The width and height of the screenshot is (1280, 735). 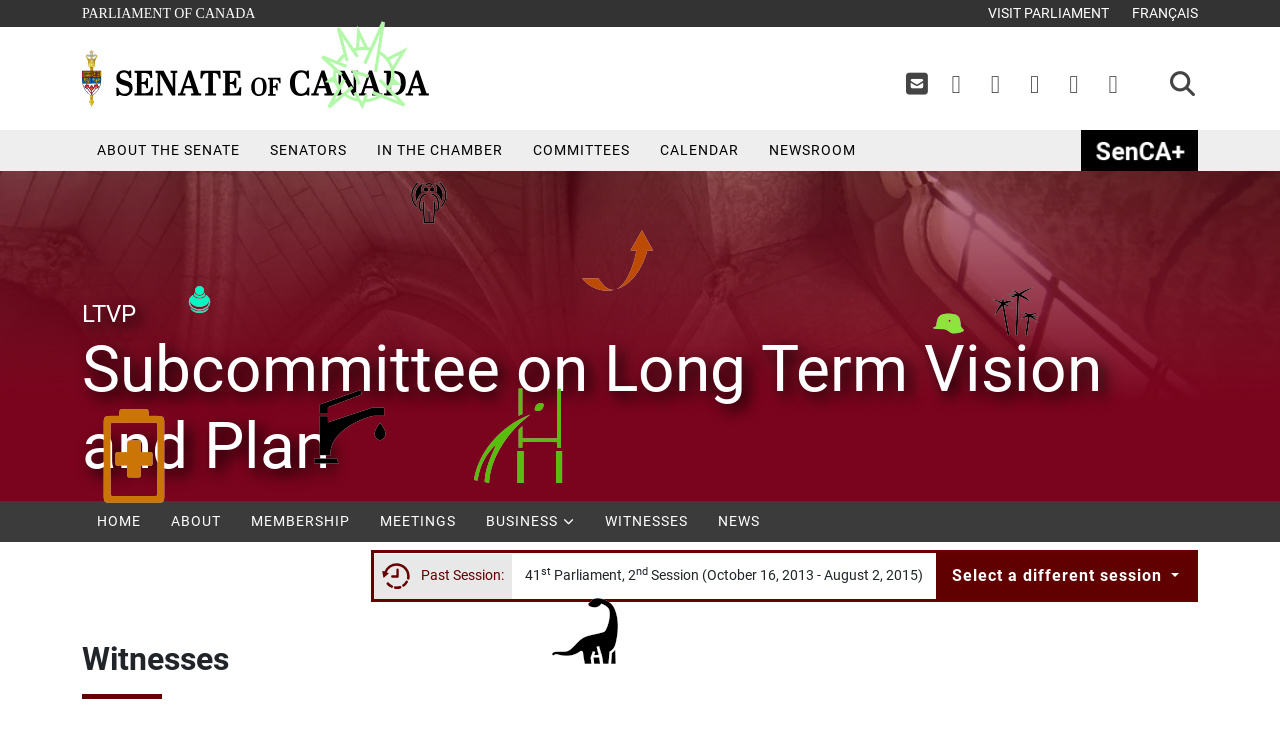 What do you see at coordinates (429, 203) in the screenshot?
I see `indicates enhanced awareness or heightened perception state` at bounding box center [429, 203].